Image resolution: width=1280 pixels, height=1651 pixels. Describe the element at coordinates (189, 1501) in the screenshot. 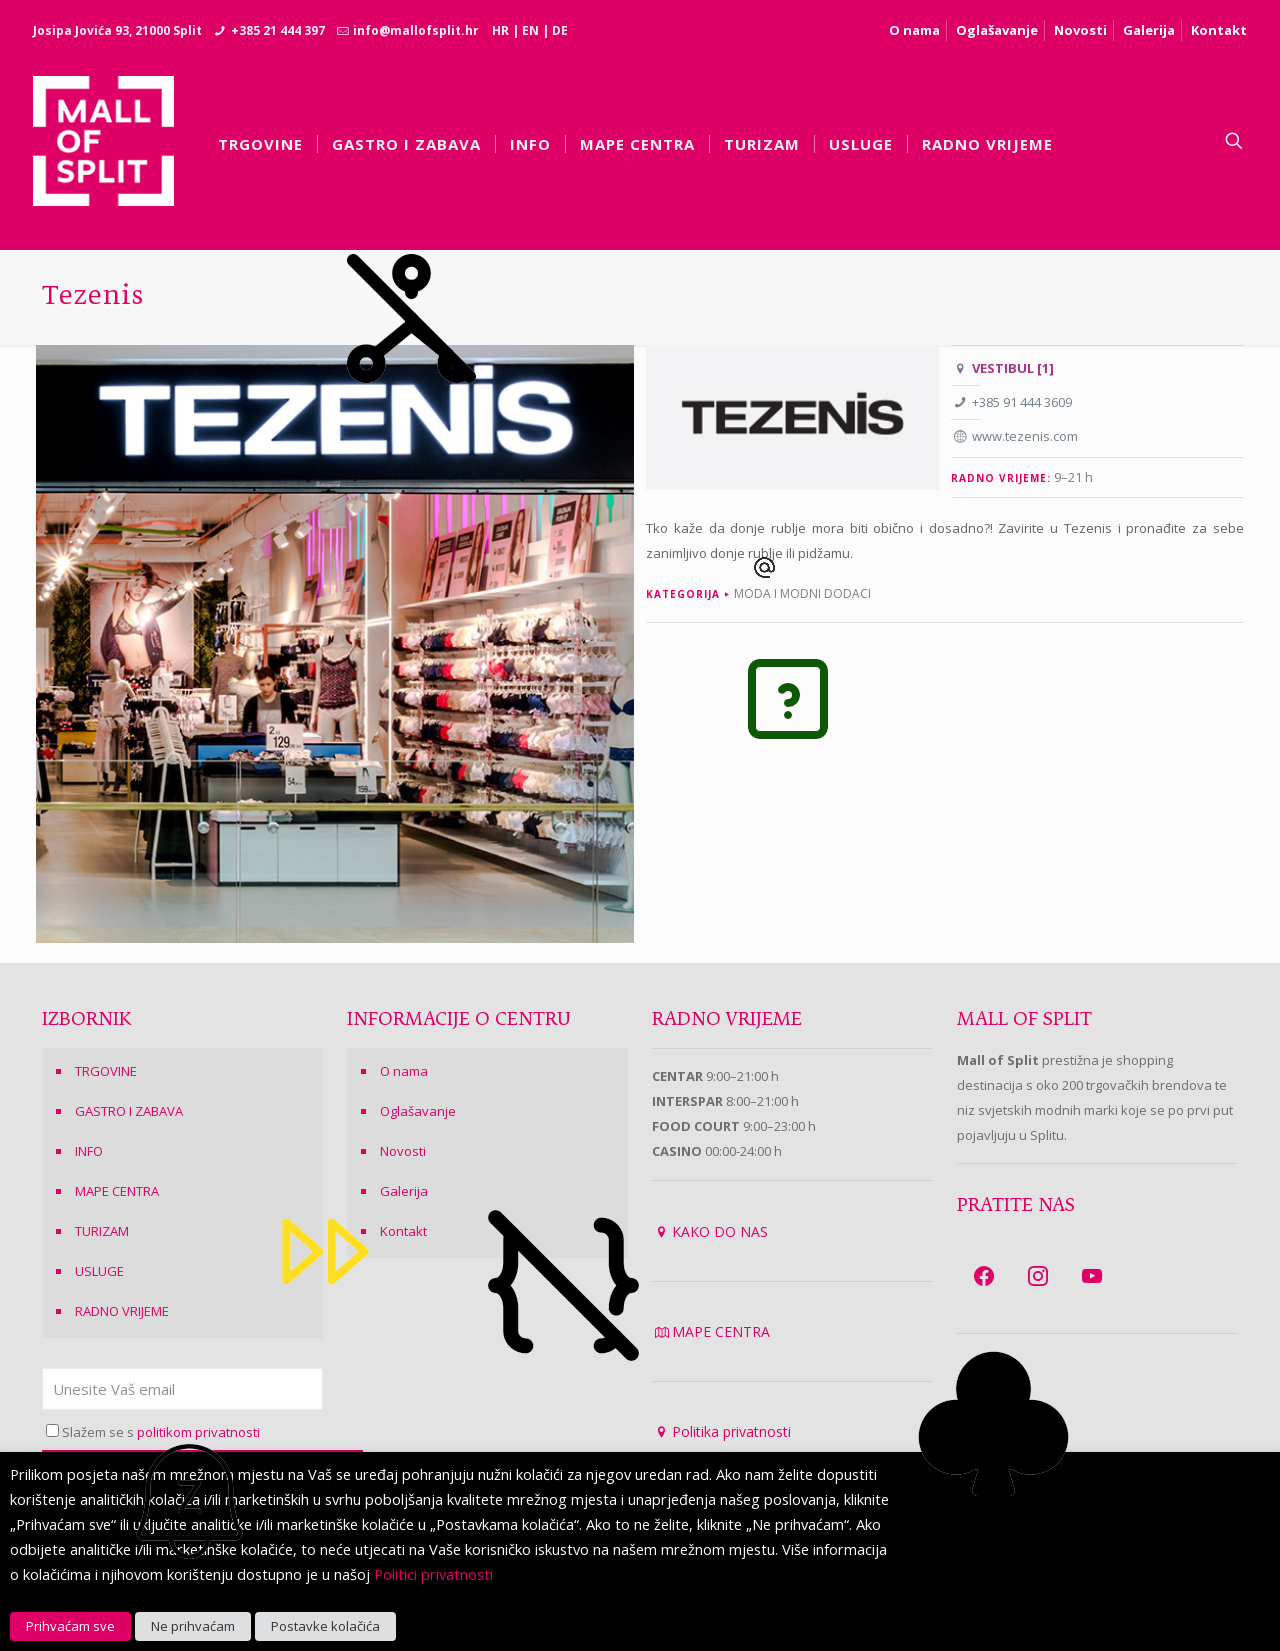

I see `enable sleep or snooze mode for notifications` at that location.